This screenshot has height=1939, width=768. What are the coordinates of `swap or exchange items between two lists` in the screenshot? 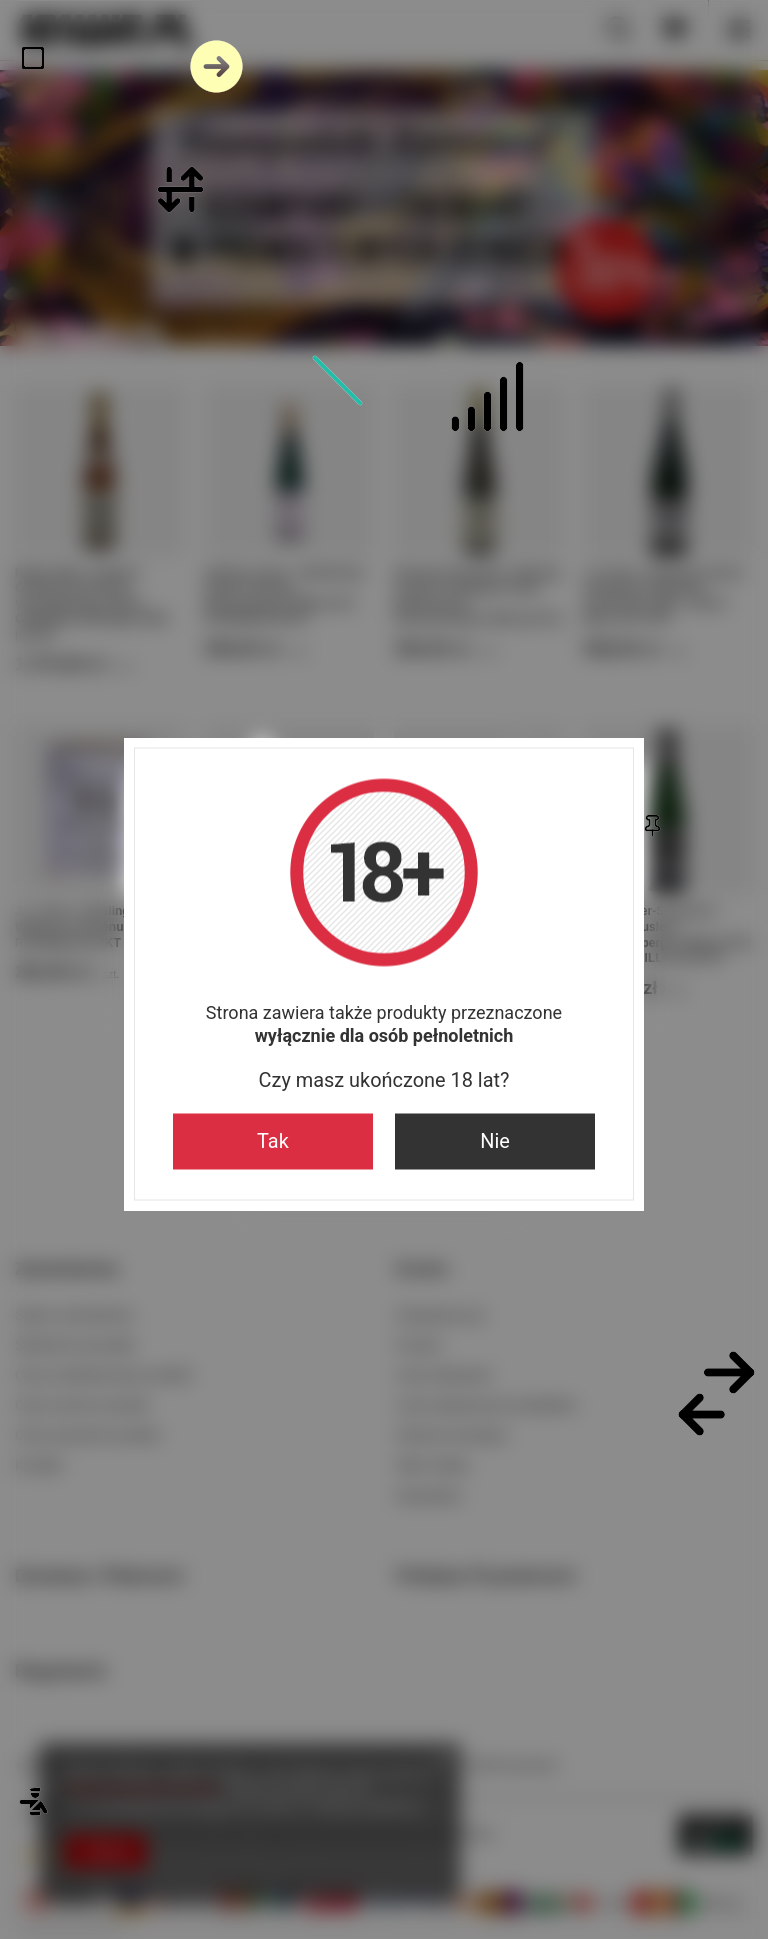 It's located at (180, 189).